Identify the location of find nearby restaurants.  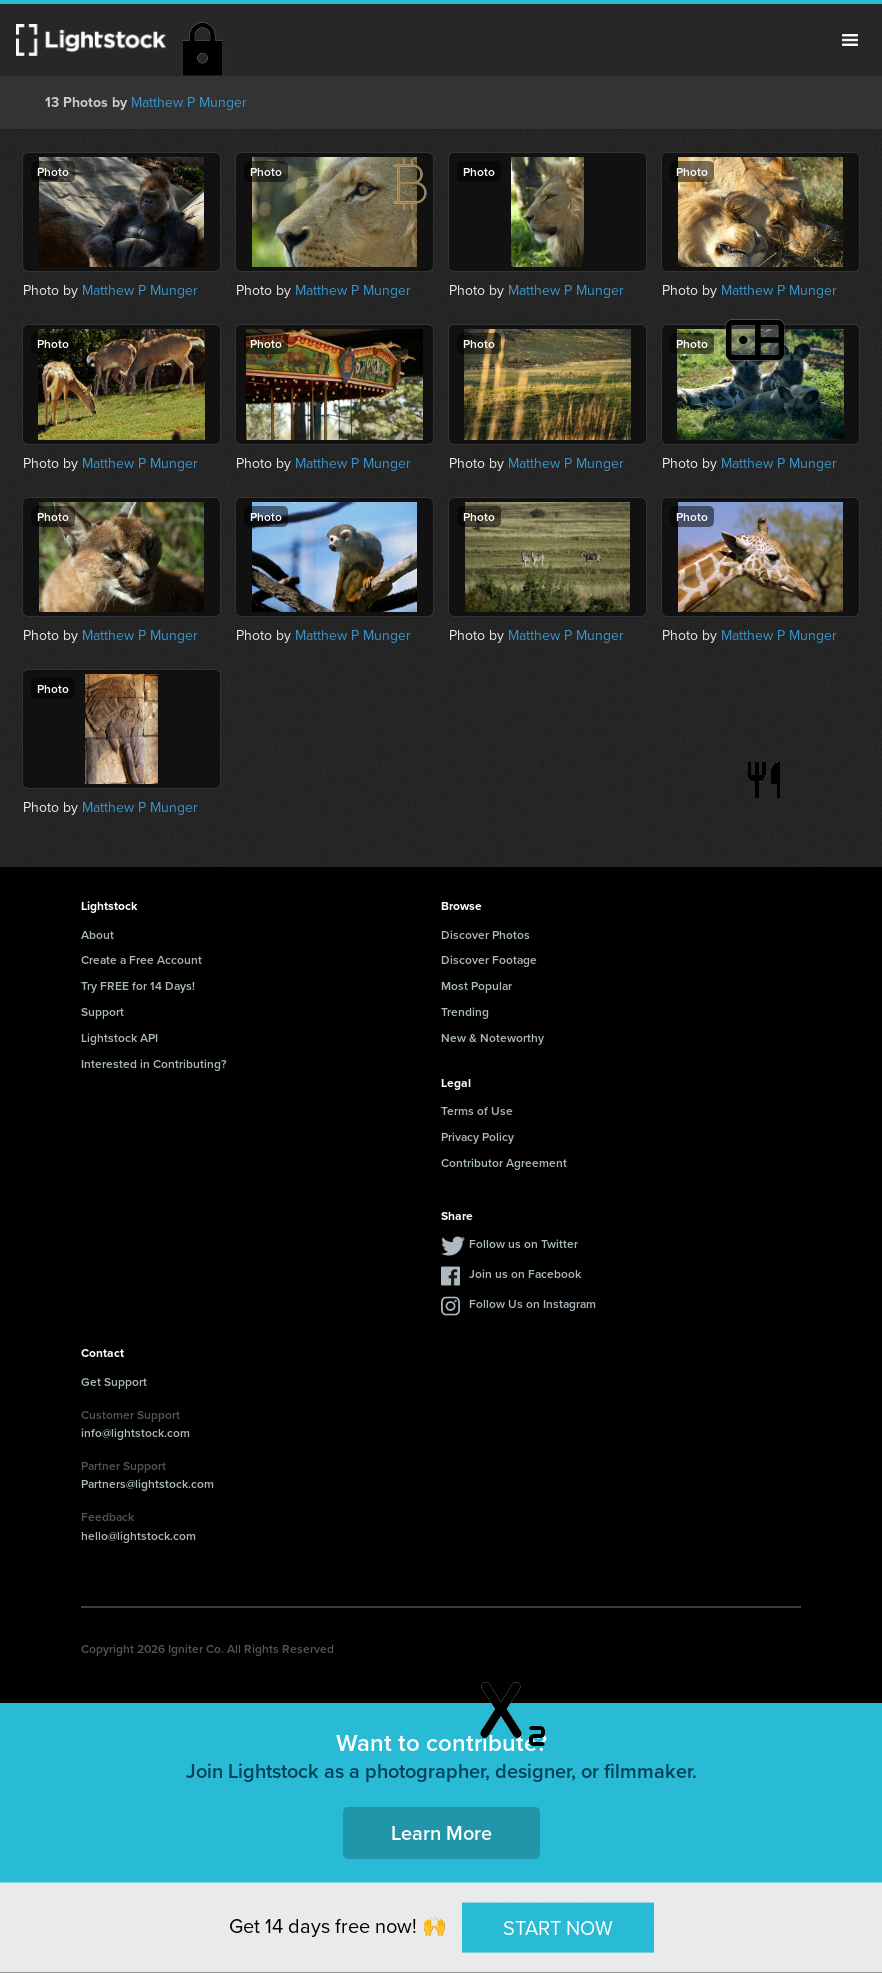
(764, 780).